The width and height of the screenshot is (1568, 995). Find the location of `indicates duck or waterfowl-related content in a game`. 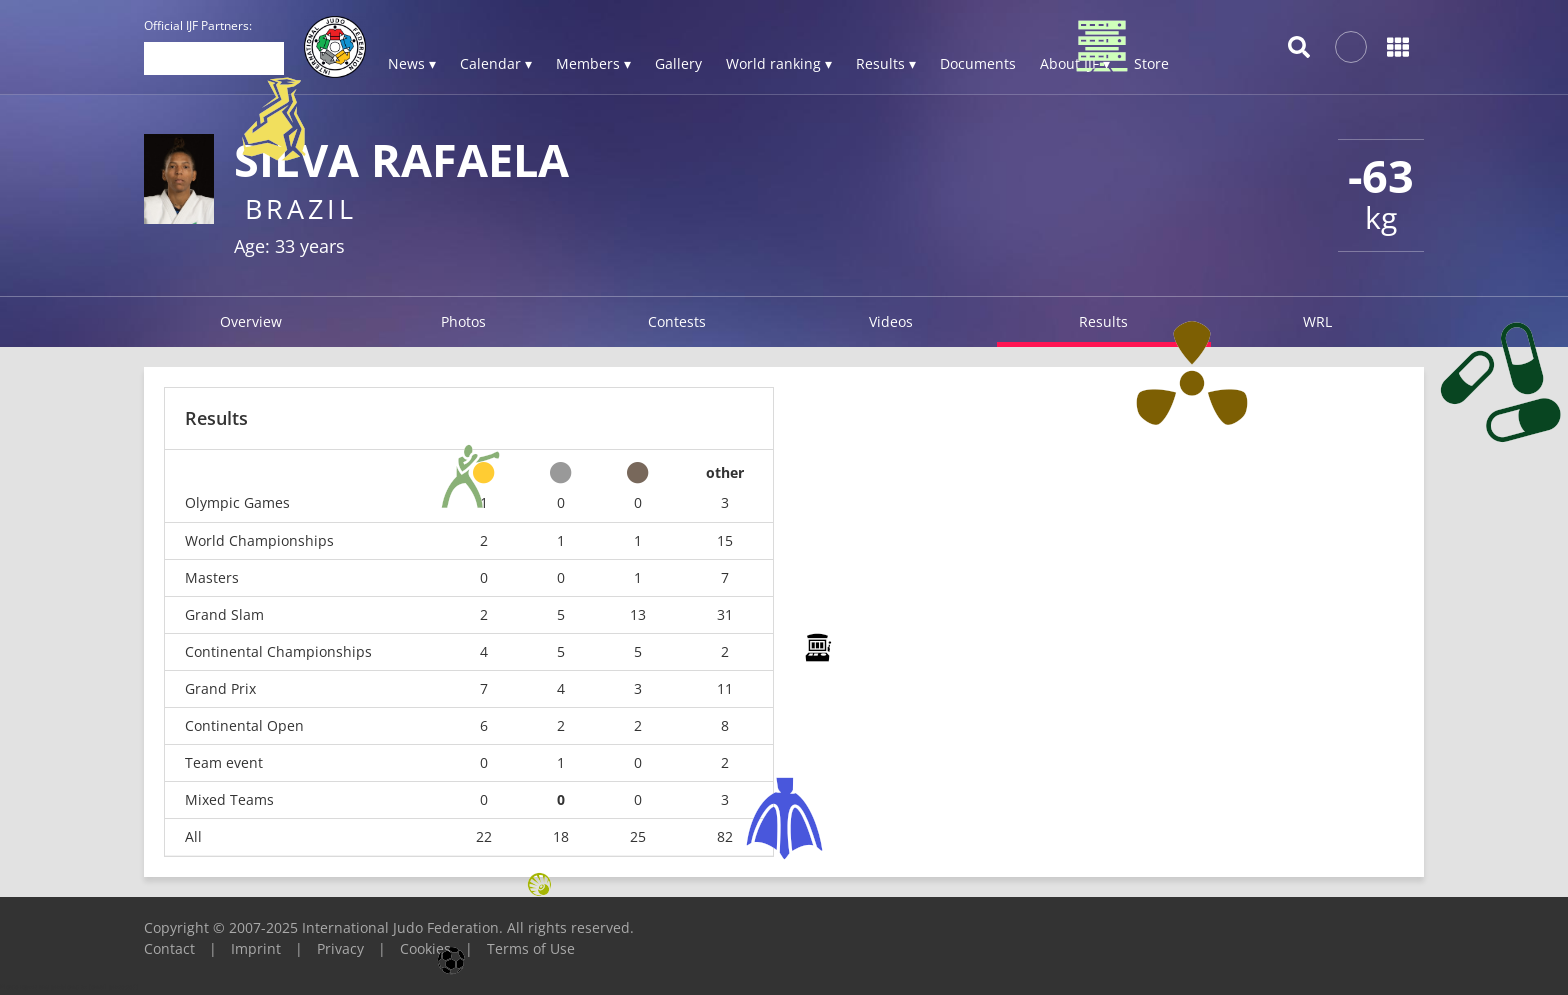

indicates duck or waterfowl-related content in a game is located at coordinates (784, 818).